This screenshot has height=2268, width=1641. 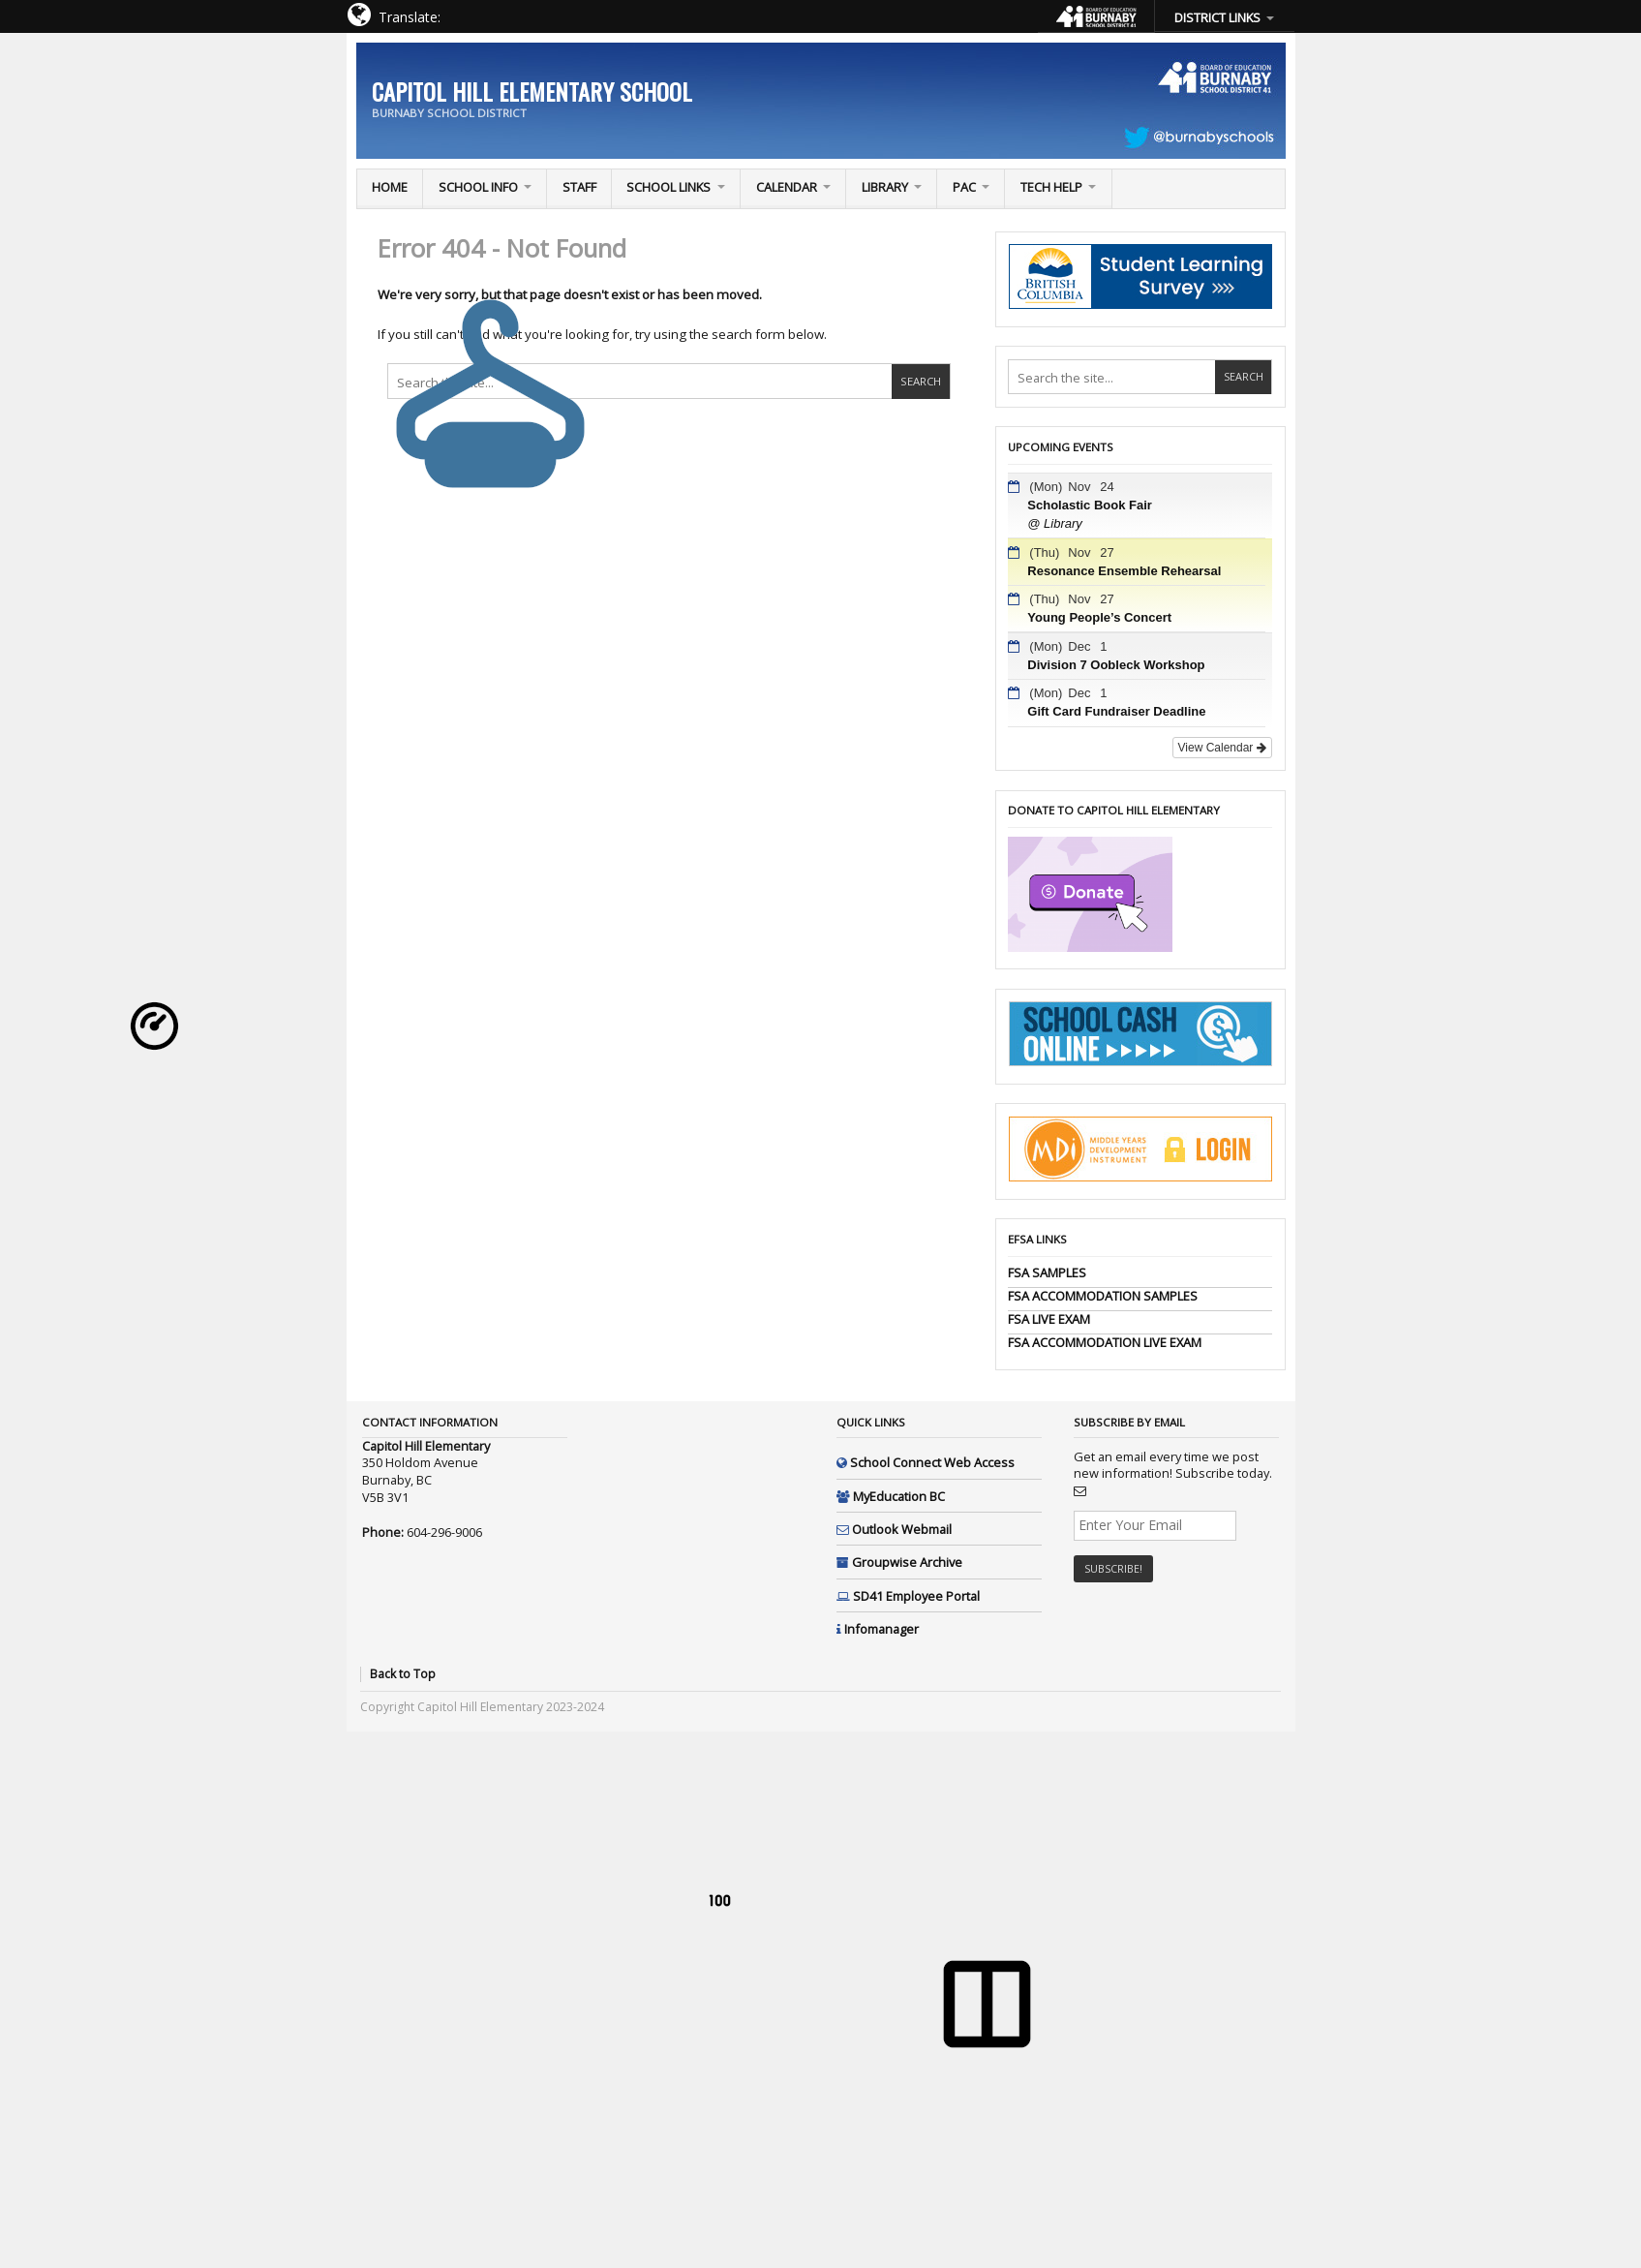 What do you see at coordinates (154, 1026) in the screenshot?
I see `view performance metrics or speed` at bounding box center [154, 1026].